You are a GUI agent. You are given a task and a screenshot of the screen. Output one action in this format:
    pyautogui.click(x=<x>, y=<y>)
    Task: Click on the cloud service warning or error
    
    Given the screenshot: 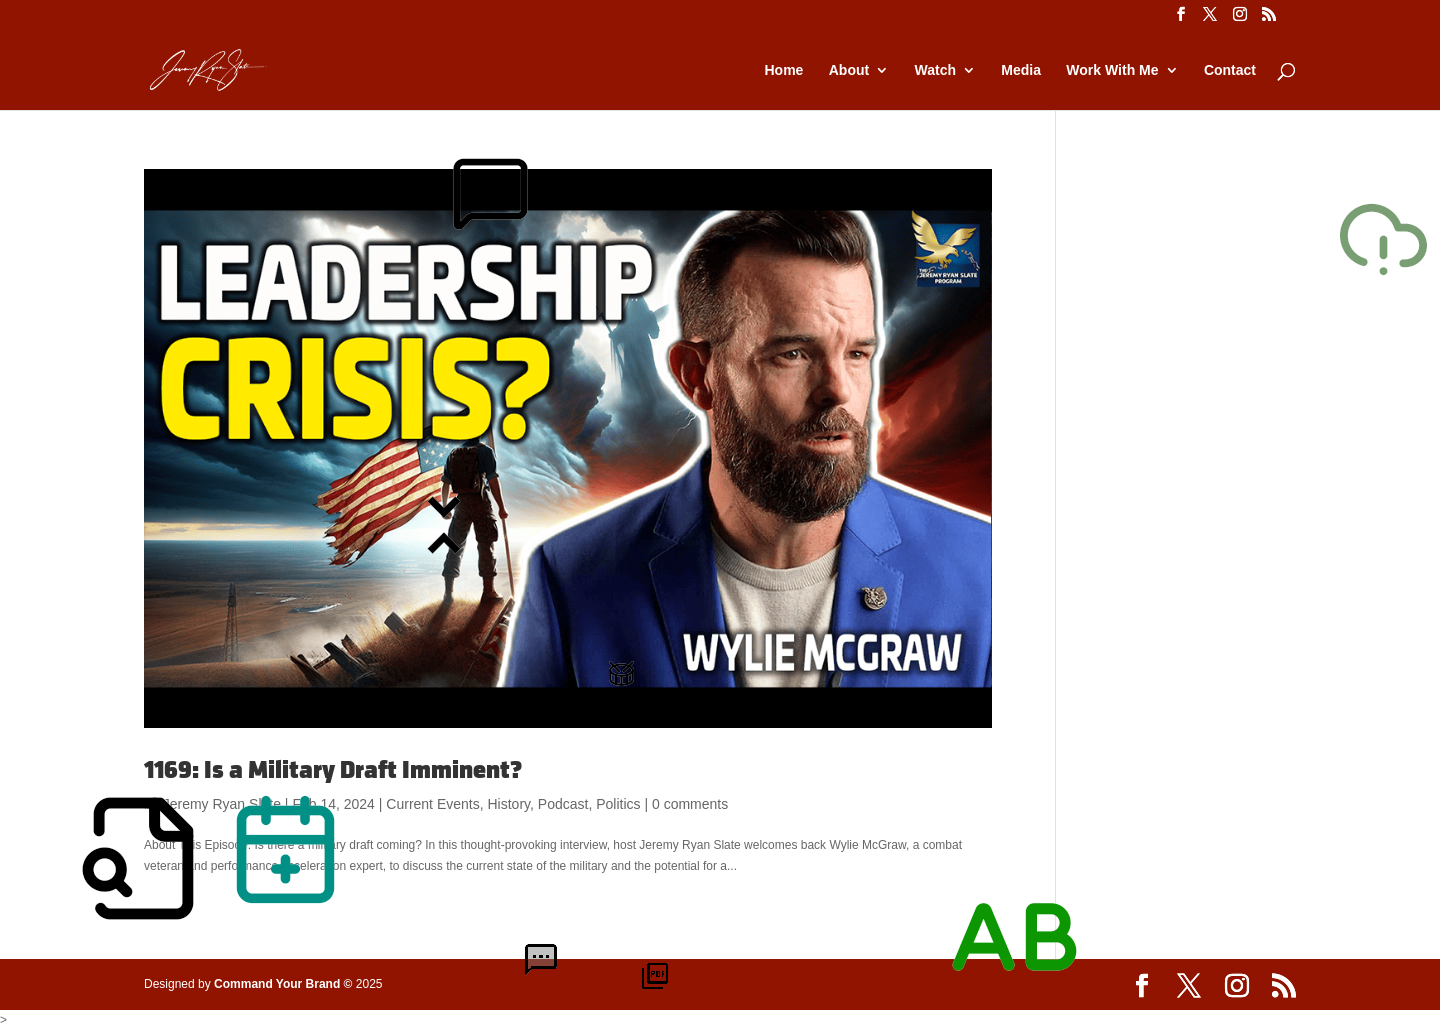 What is the action you would take?
    pyautogui.click(x=1383, y=239)
    